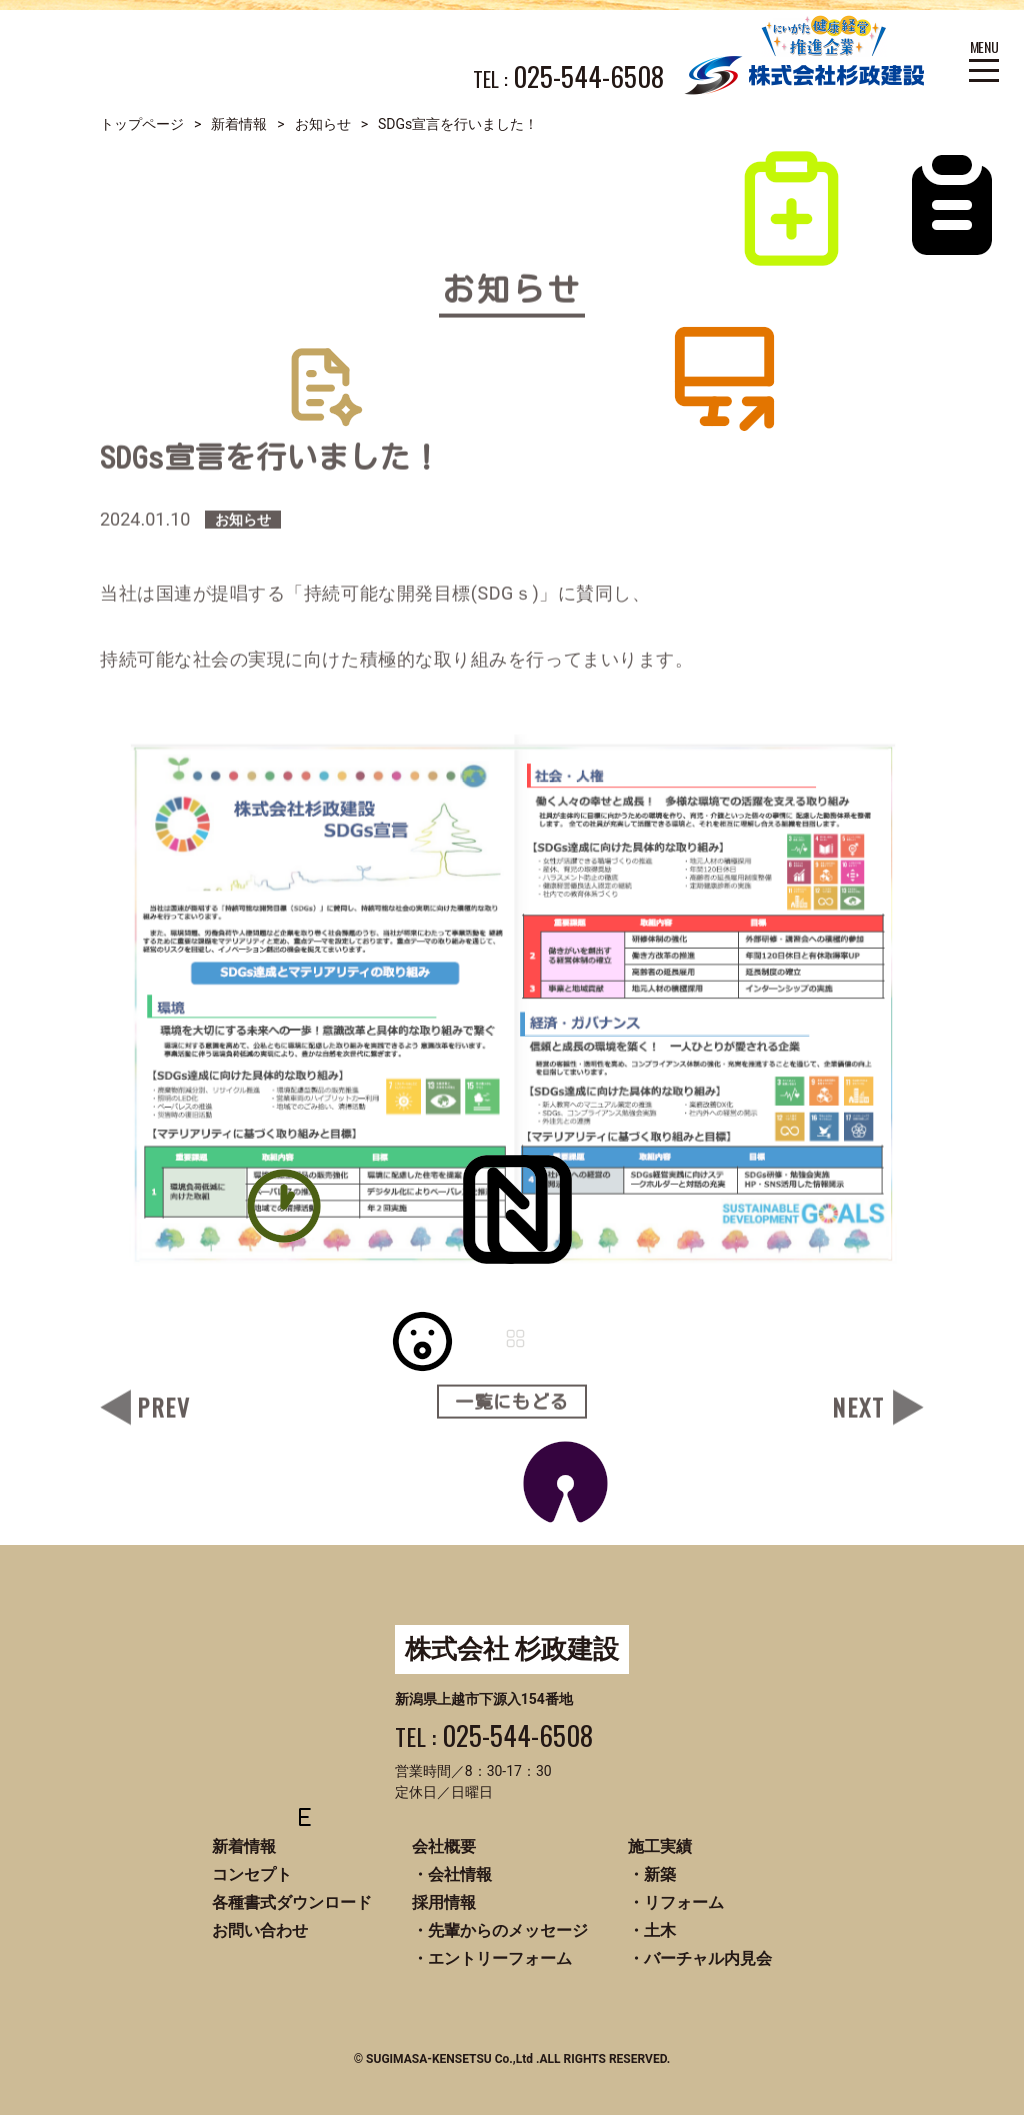  What do you see at coordinates (952, 205) in the screenshot?
I see `view clipboard contents` at bounding box center [952, 205].